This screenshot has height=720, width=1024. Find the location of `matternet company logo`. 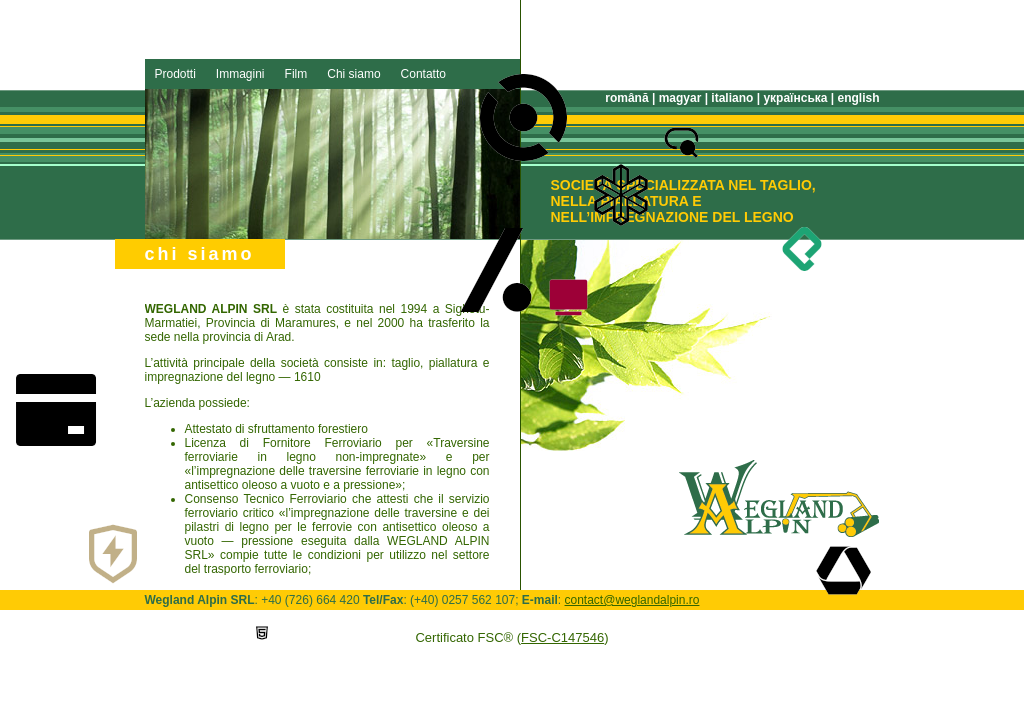

matternet company logo is located at coordinates (621, 195).